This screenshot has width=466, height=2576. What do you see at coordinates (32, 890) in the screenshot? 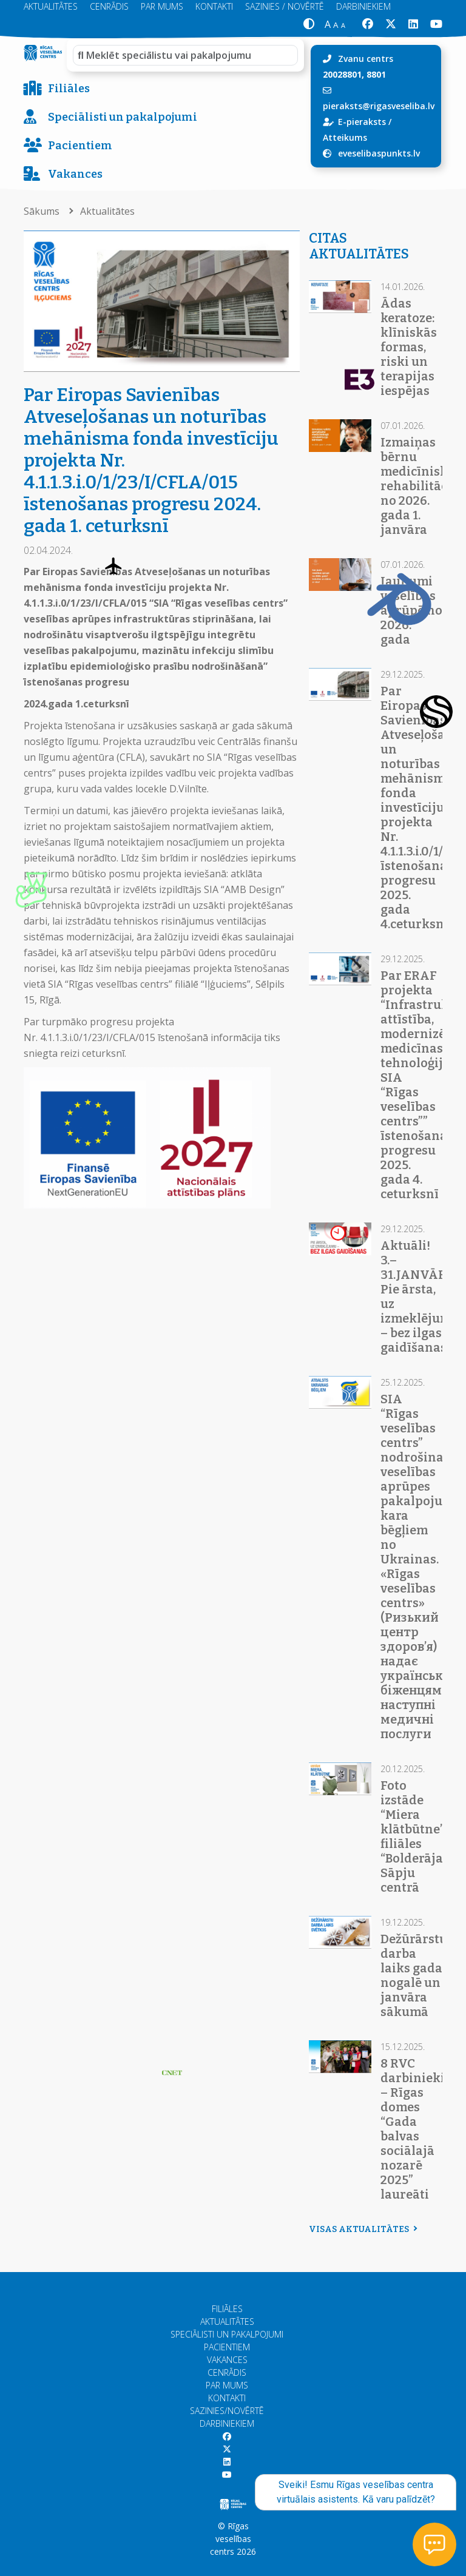
I see `jest testing framework logo` at bounding box center [32, 890].